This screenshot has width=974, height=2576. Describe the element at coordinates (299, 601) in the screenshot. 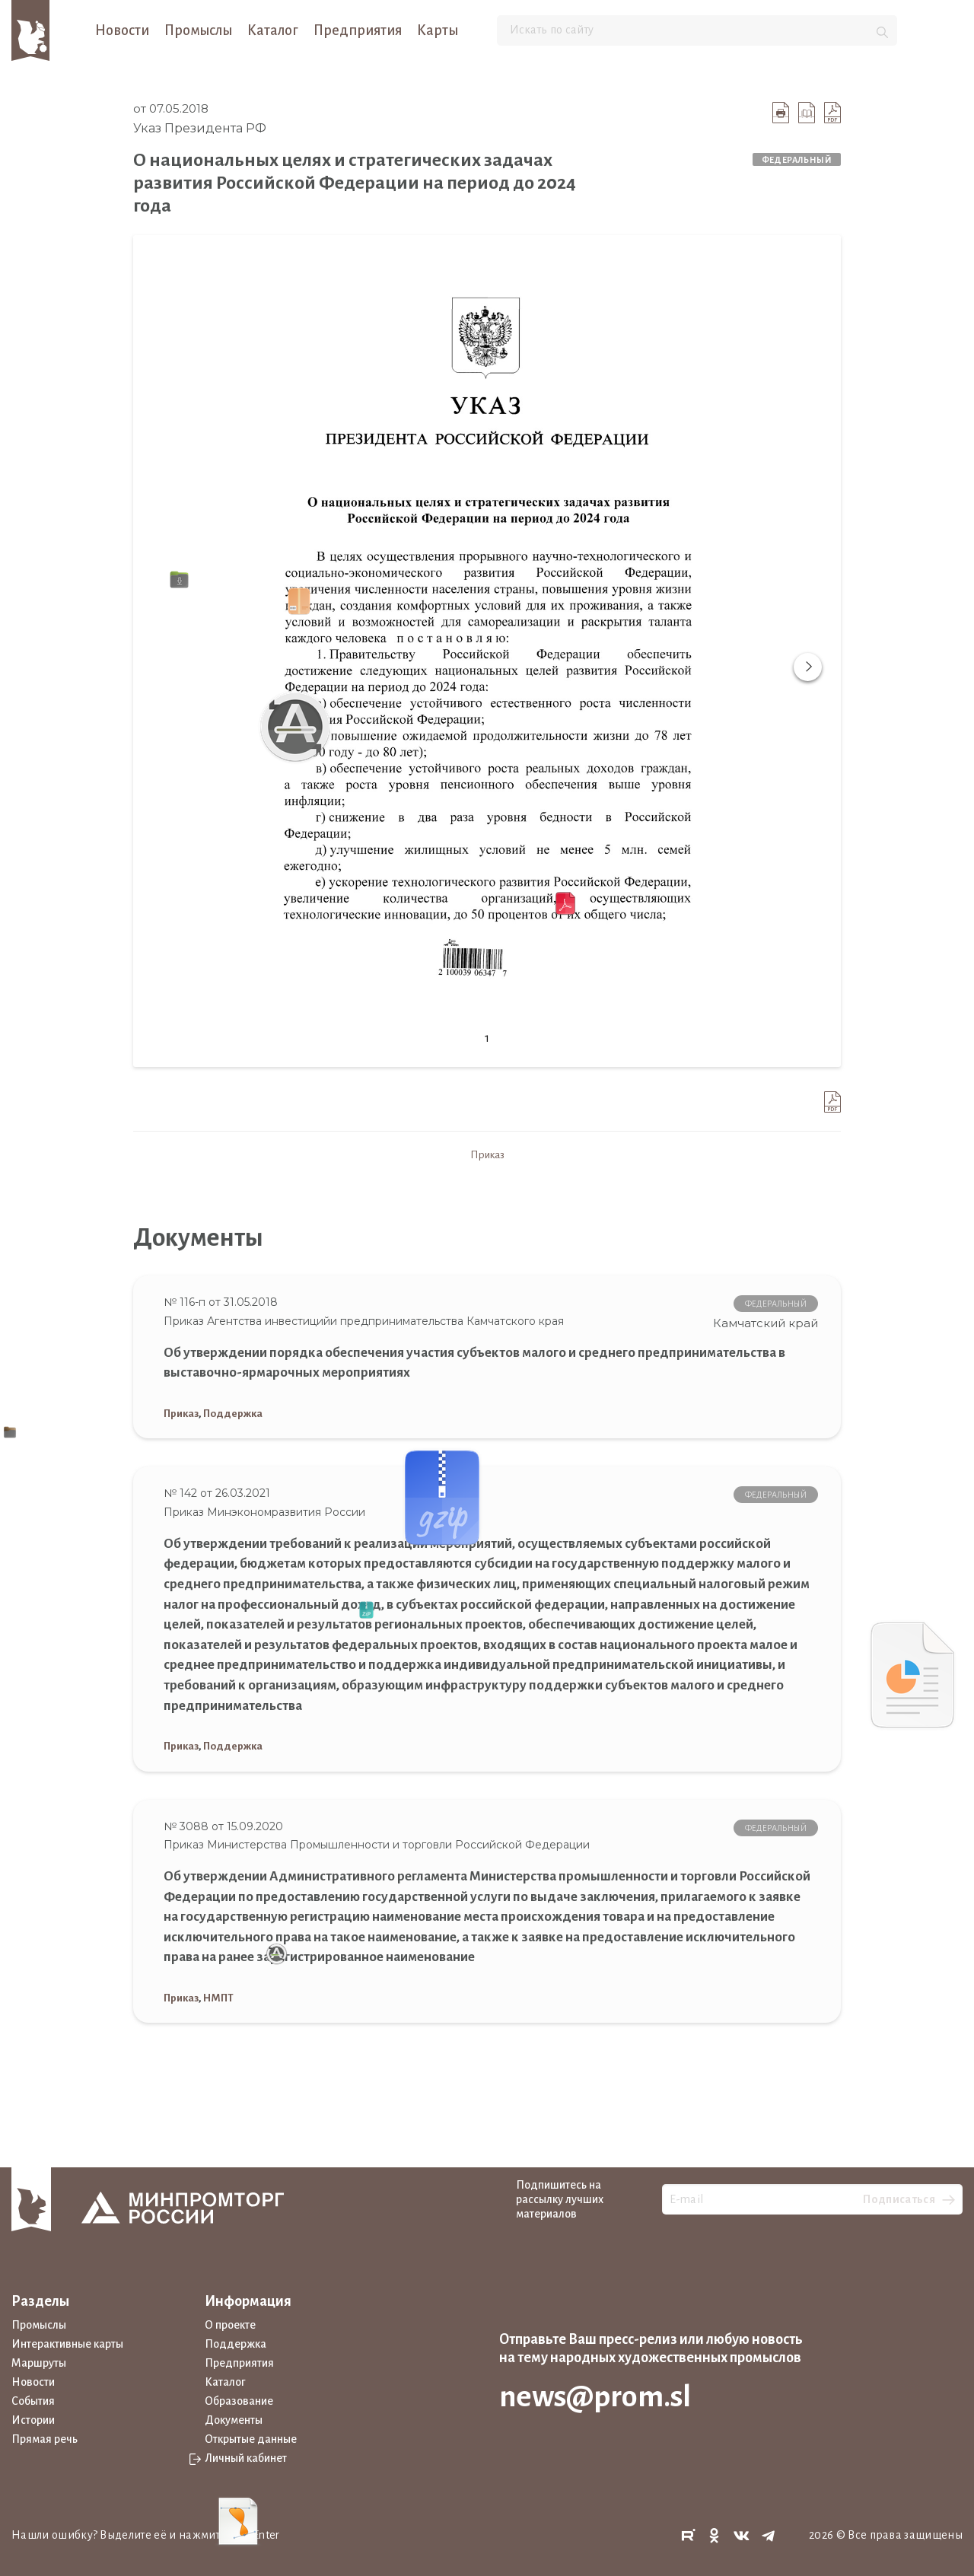

I see `compressed archive file type indicator` at that location.